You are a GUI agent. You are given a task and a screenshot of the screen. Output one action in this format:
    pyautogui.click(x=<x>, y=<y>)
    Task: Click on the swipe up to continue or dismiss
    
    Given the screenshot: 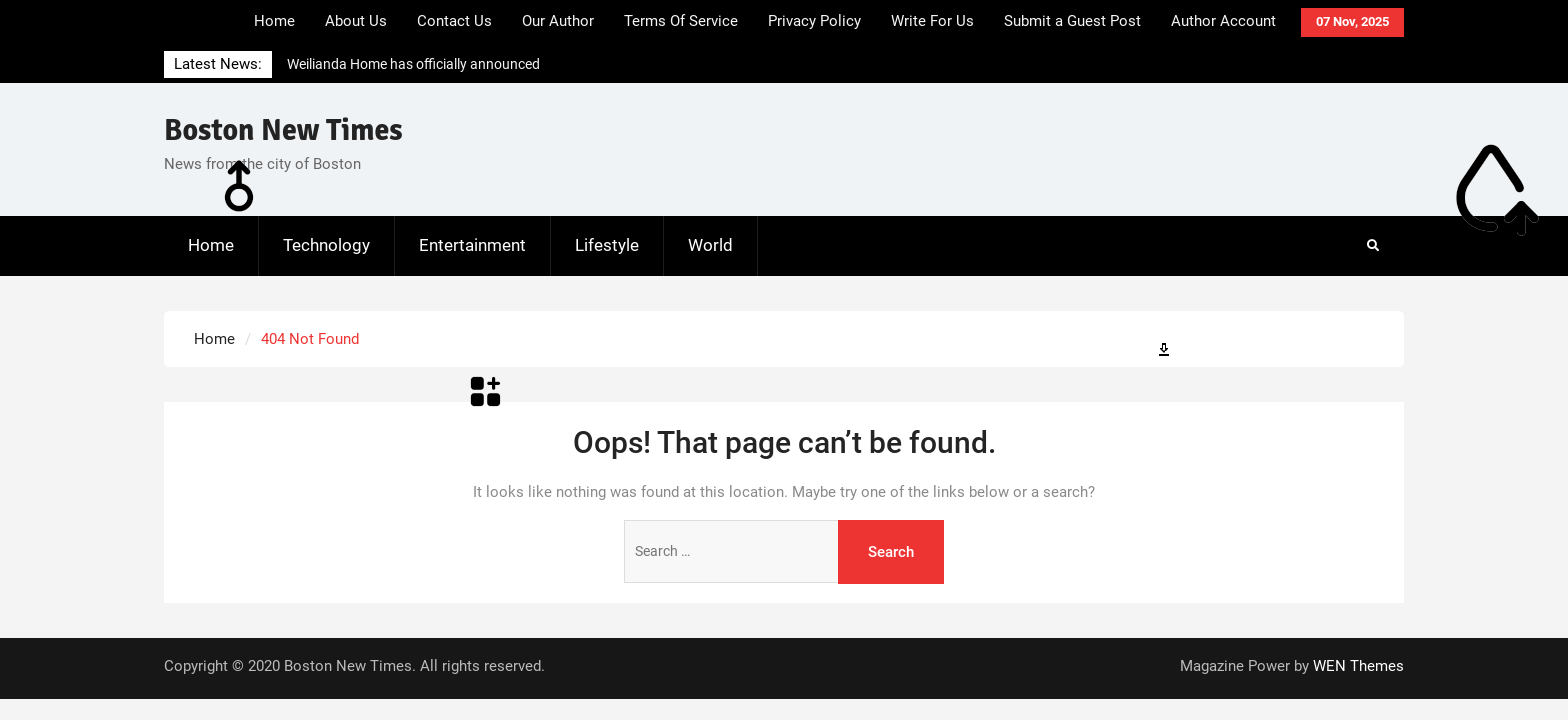 What is the action you would take?
    pyautogui.click(x=239, y=186)
    